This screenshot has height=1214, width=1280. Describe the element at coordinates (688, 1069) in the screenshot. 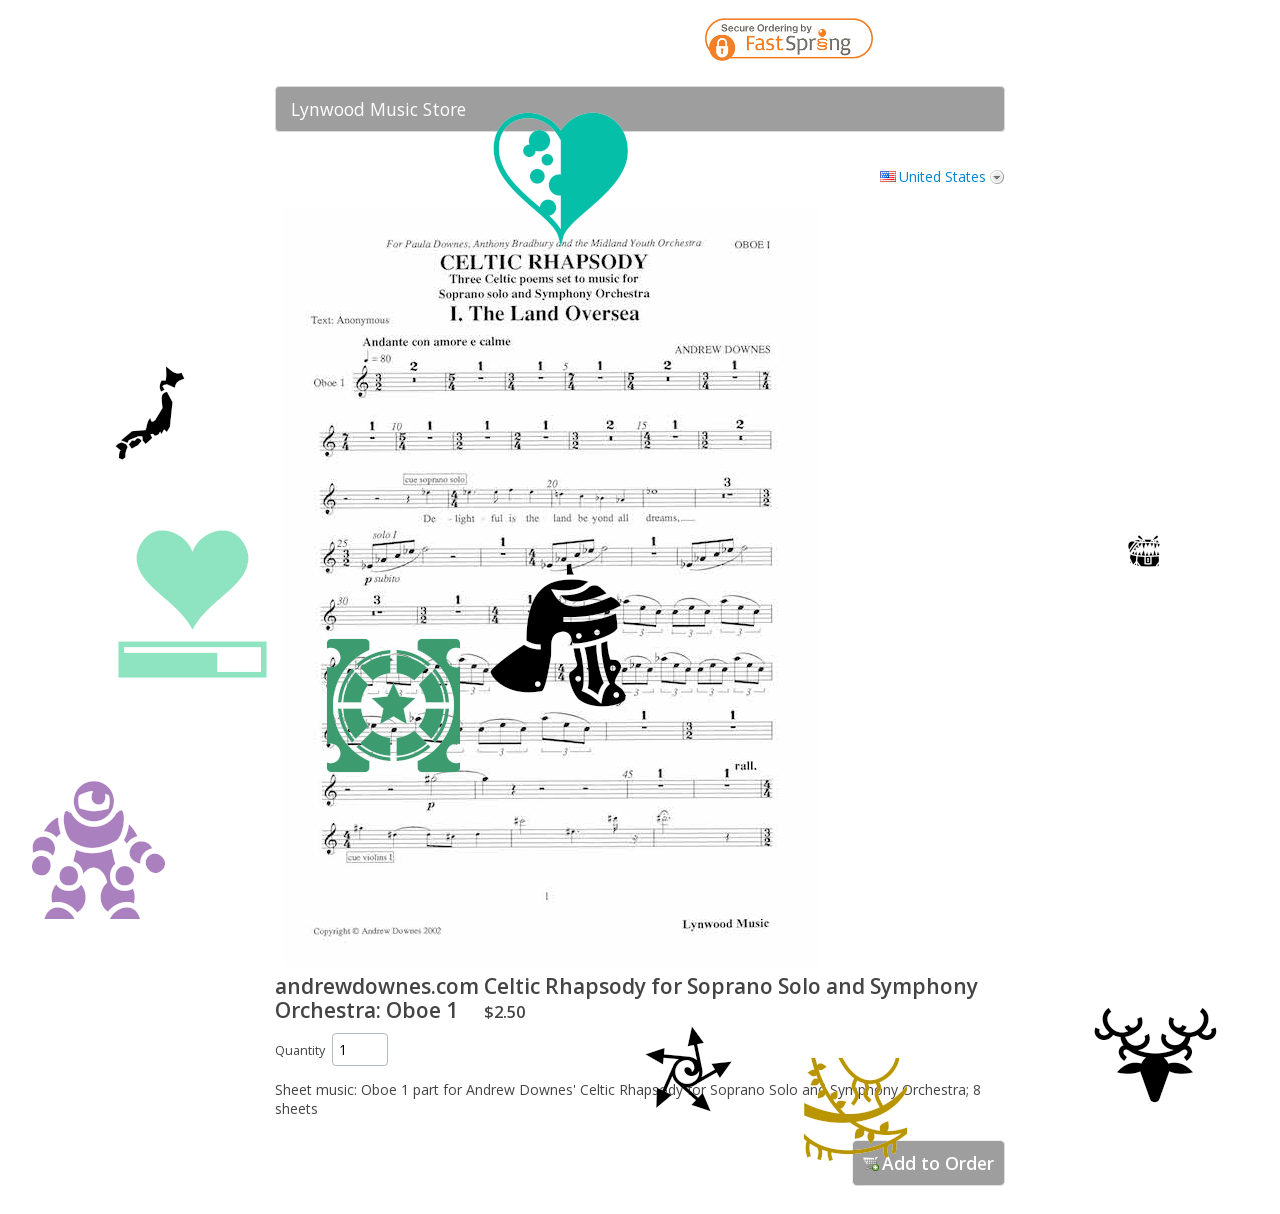

I see `indicates chaos or randomness effect` at that location.